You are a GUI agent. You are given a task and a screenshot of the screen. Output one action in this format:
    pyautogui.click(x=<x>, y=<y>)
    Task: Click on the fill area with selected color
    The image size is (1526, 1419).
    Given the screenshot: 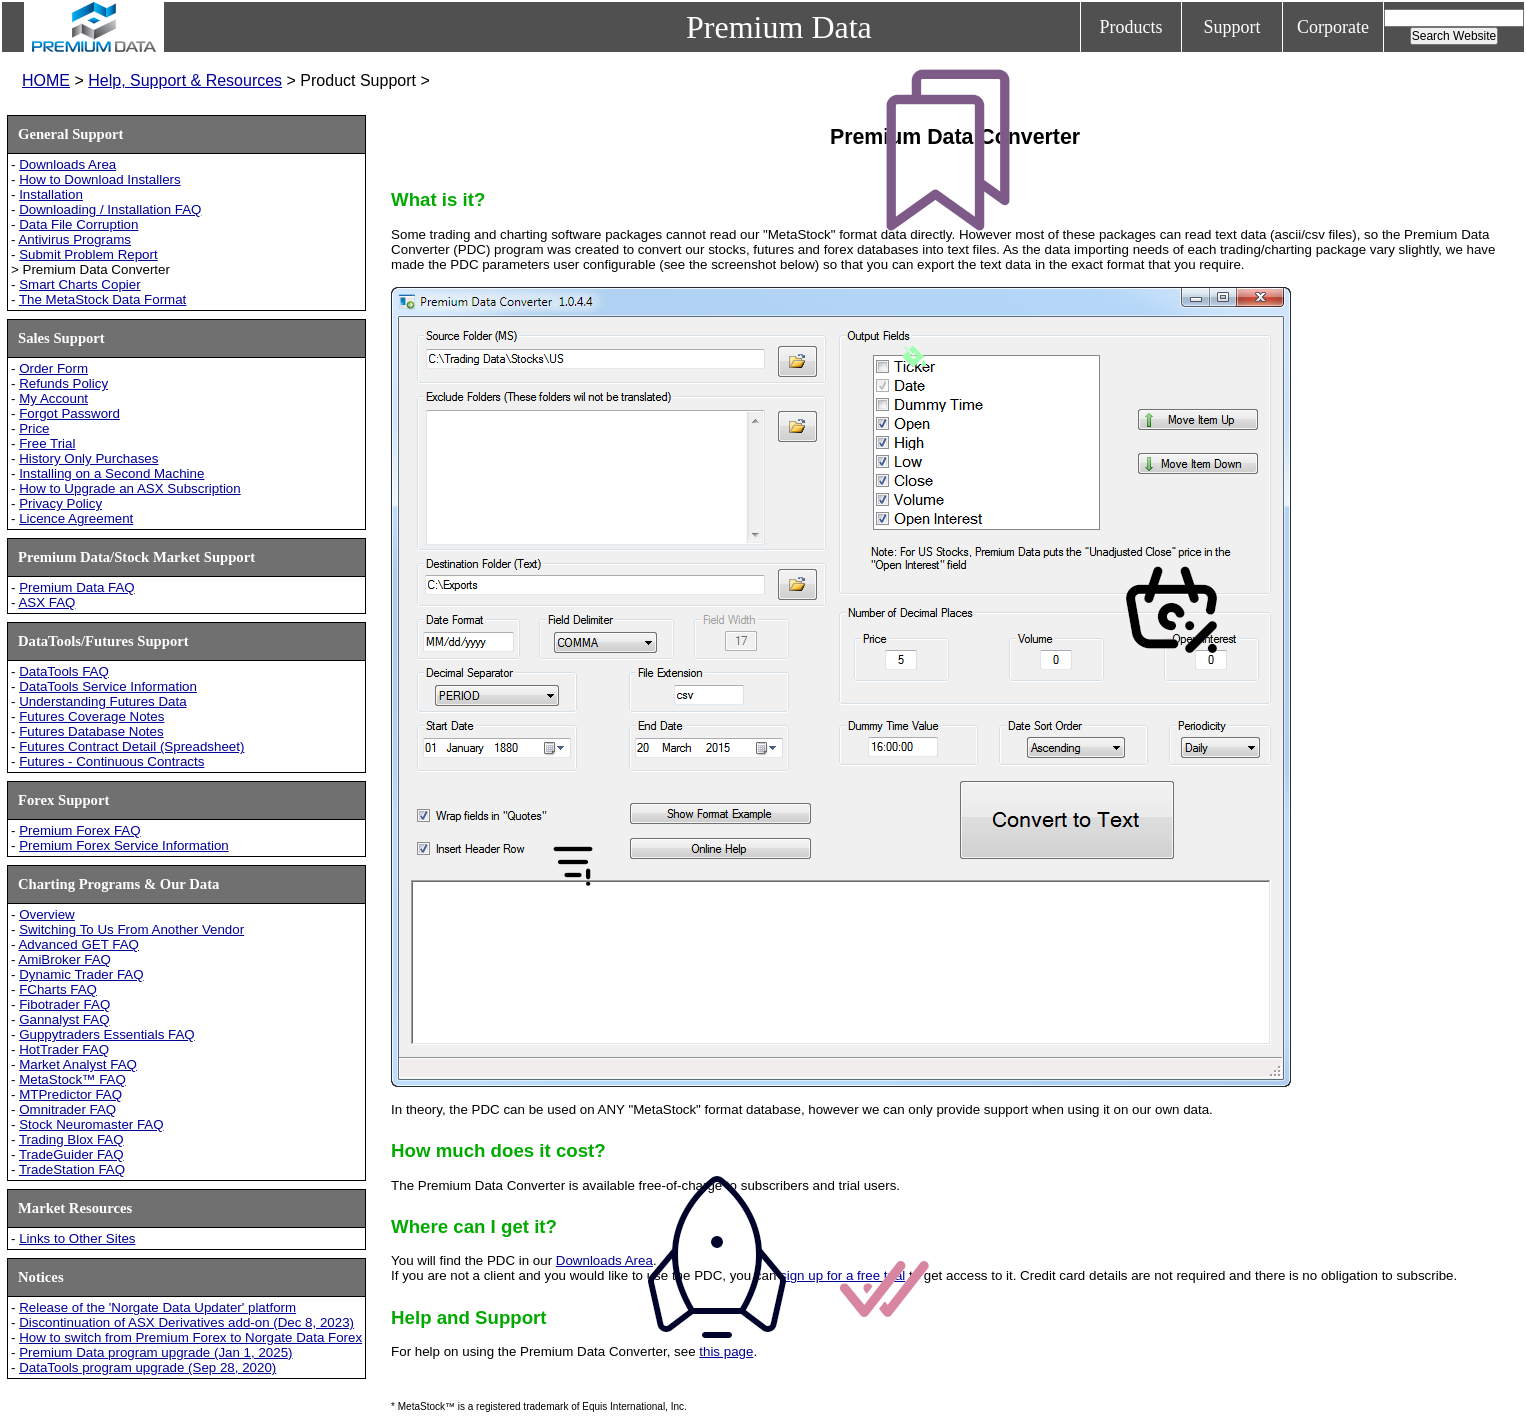 What is the action you would take?
    pyautogui.click(x=914, y=357)
    